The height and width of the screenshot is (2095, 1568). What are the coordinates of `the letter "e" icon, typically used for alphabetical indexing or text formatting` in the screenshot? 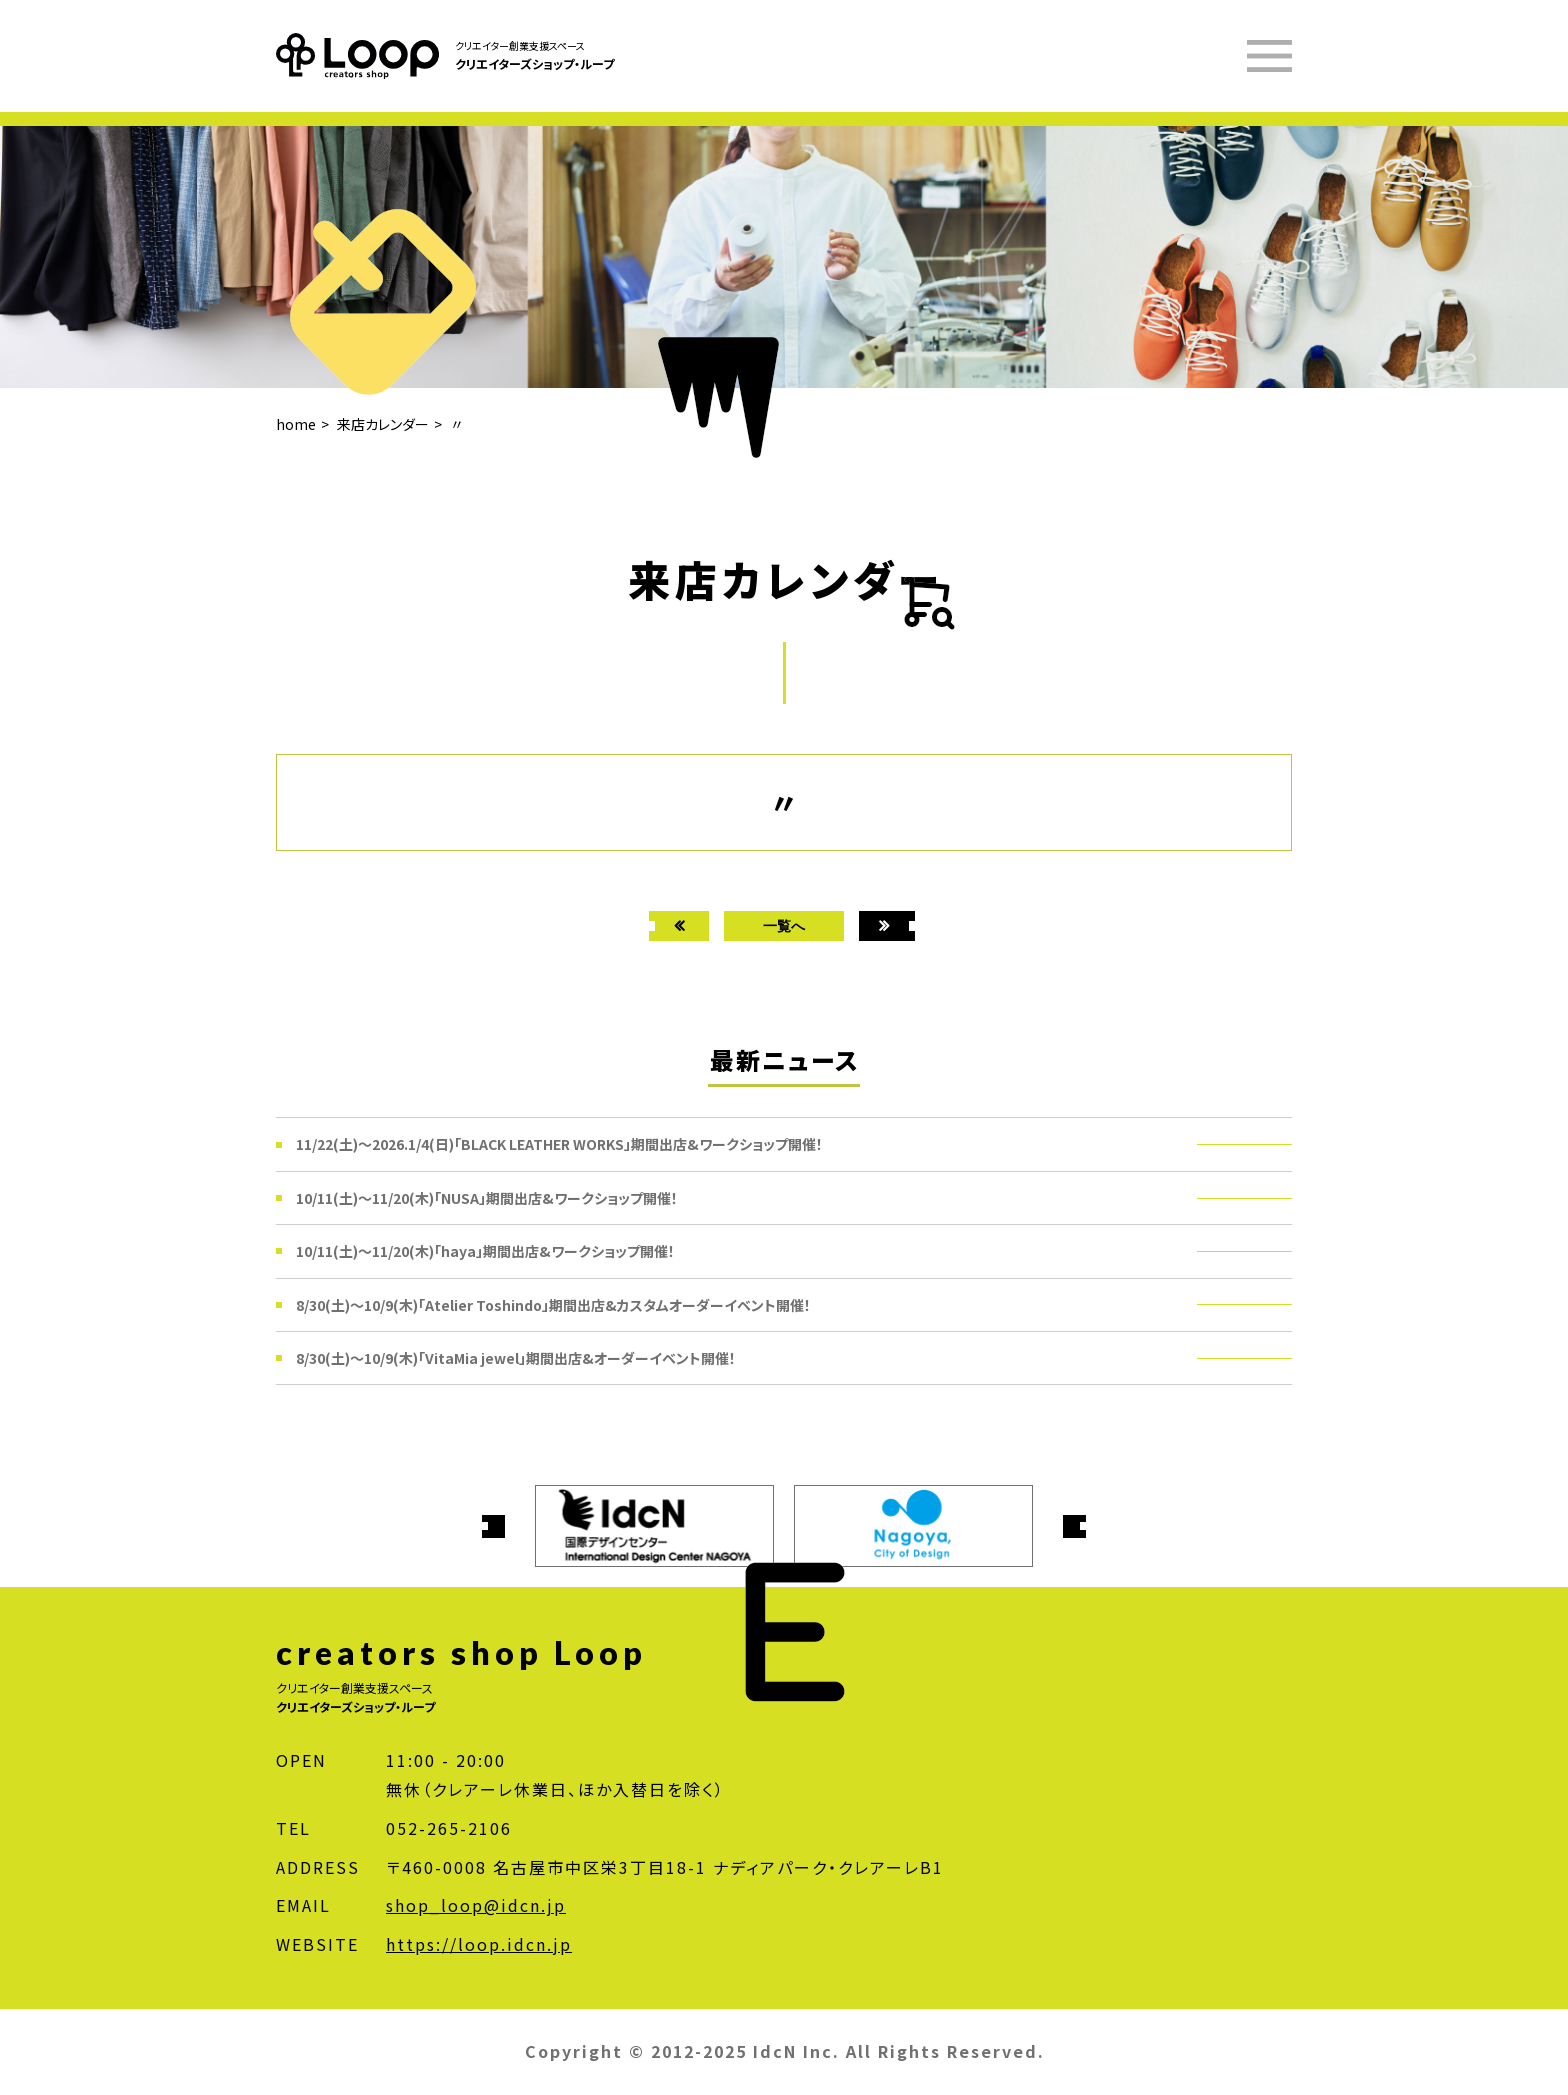 It's located at (795, 1632).